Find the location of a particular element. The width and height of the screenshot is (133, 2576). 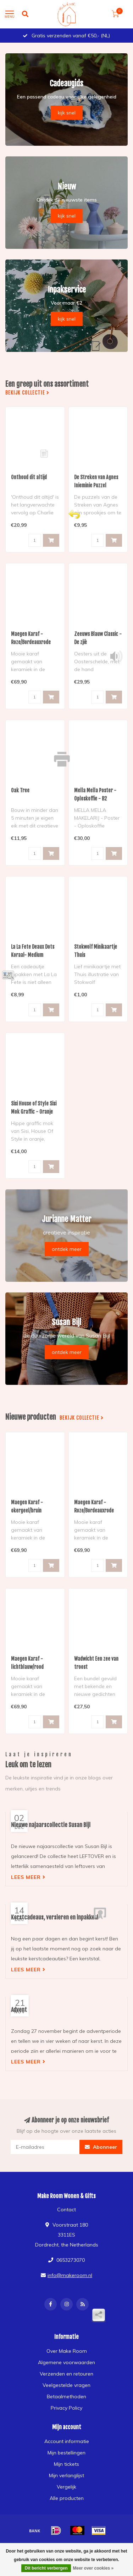

a plain text file document is located at coordinates (44, 453).